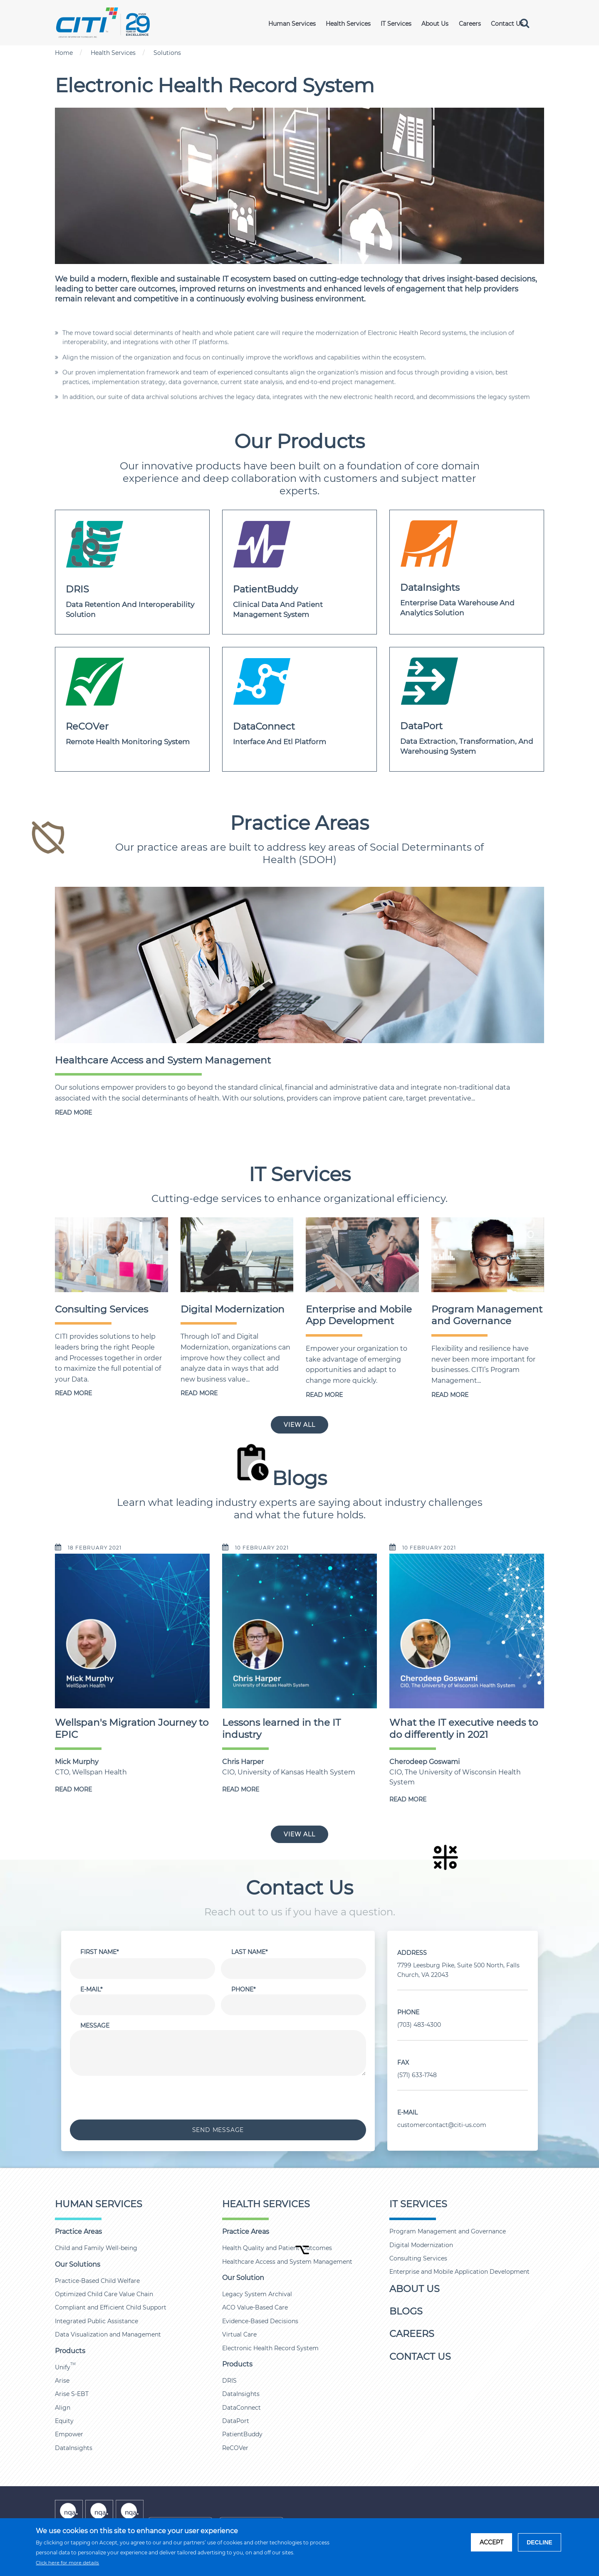 Image resolution: width=599 pixels, height=2576 pixels. Describe the element at coordinates (302, 2249) in the screenshot. I see `keyboard option or alt key symbol` at that location.